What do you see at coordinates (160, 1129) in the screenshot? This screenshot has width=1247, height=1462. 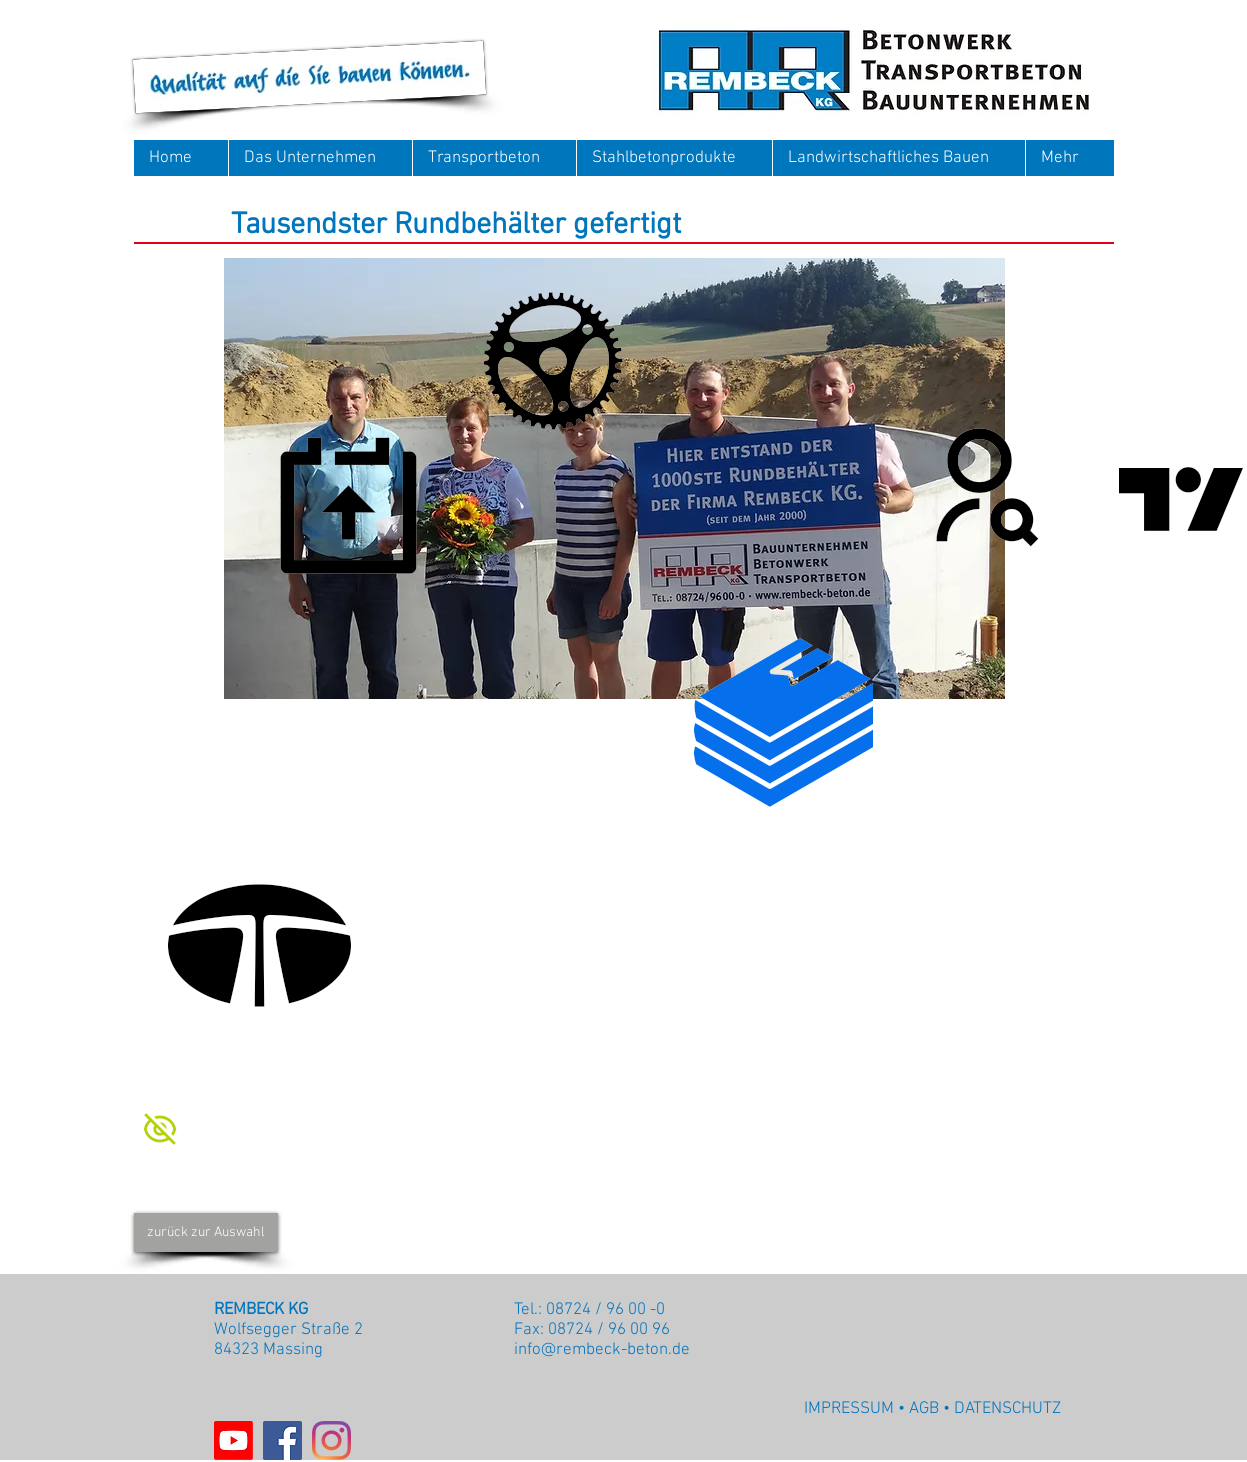 I see `hide password or sensitive content` at bounding box center [160, 1129].